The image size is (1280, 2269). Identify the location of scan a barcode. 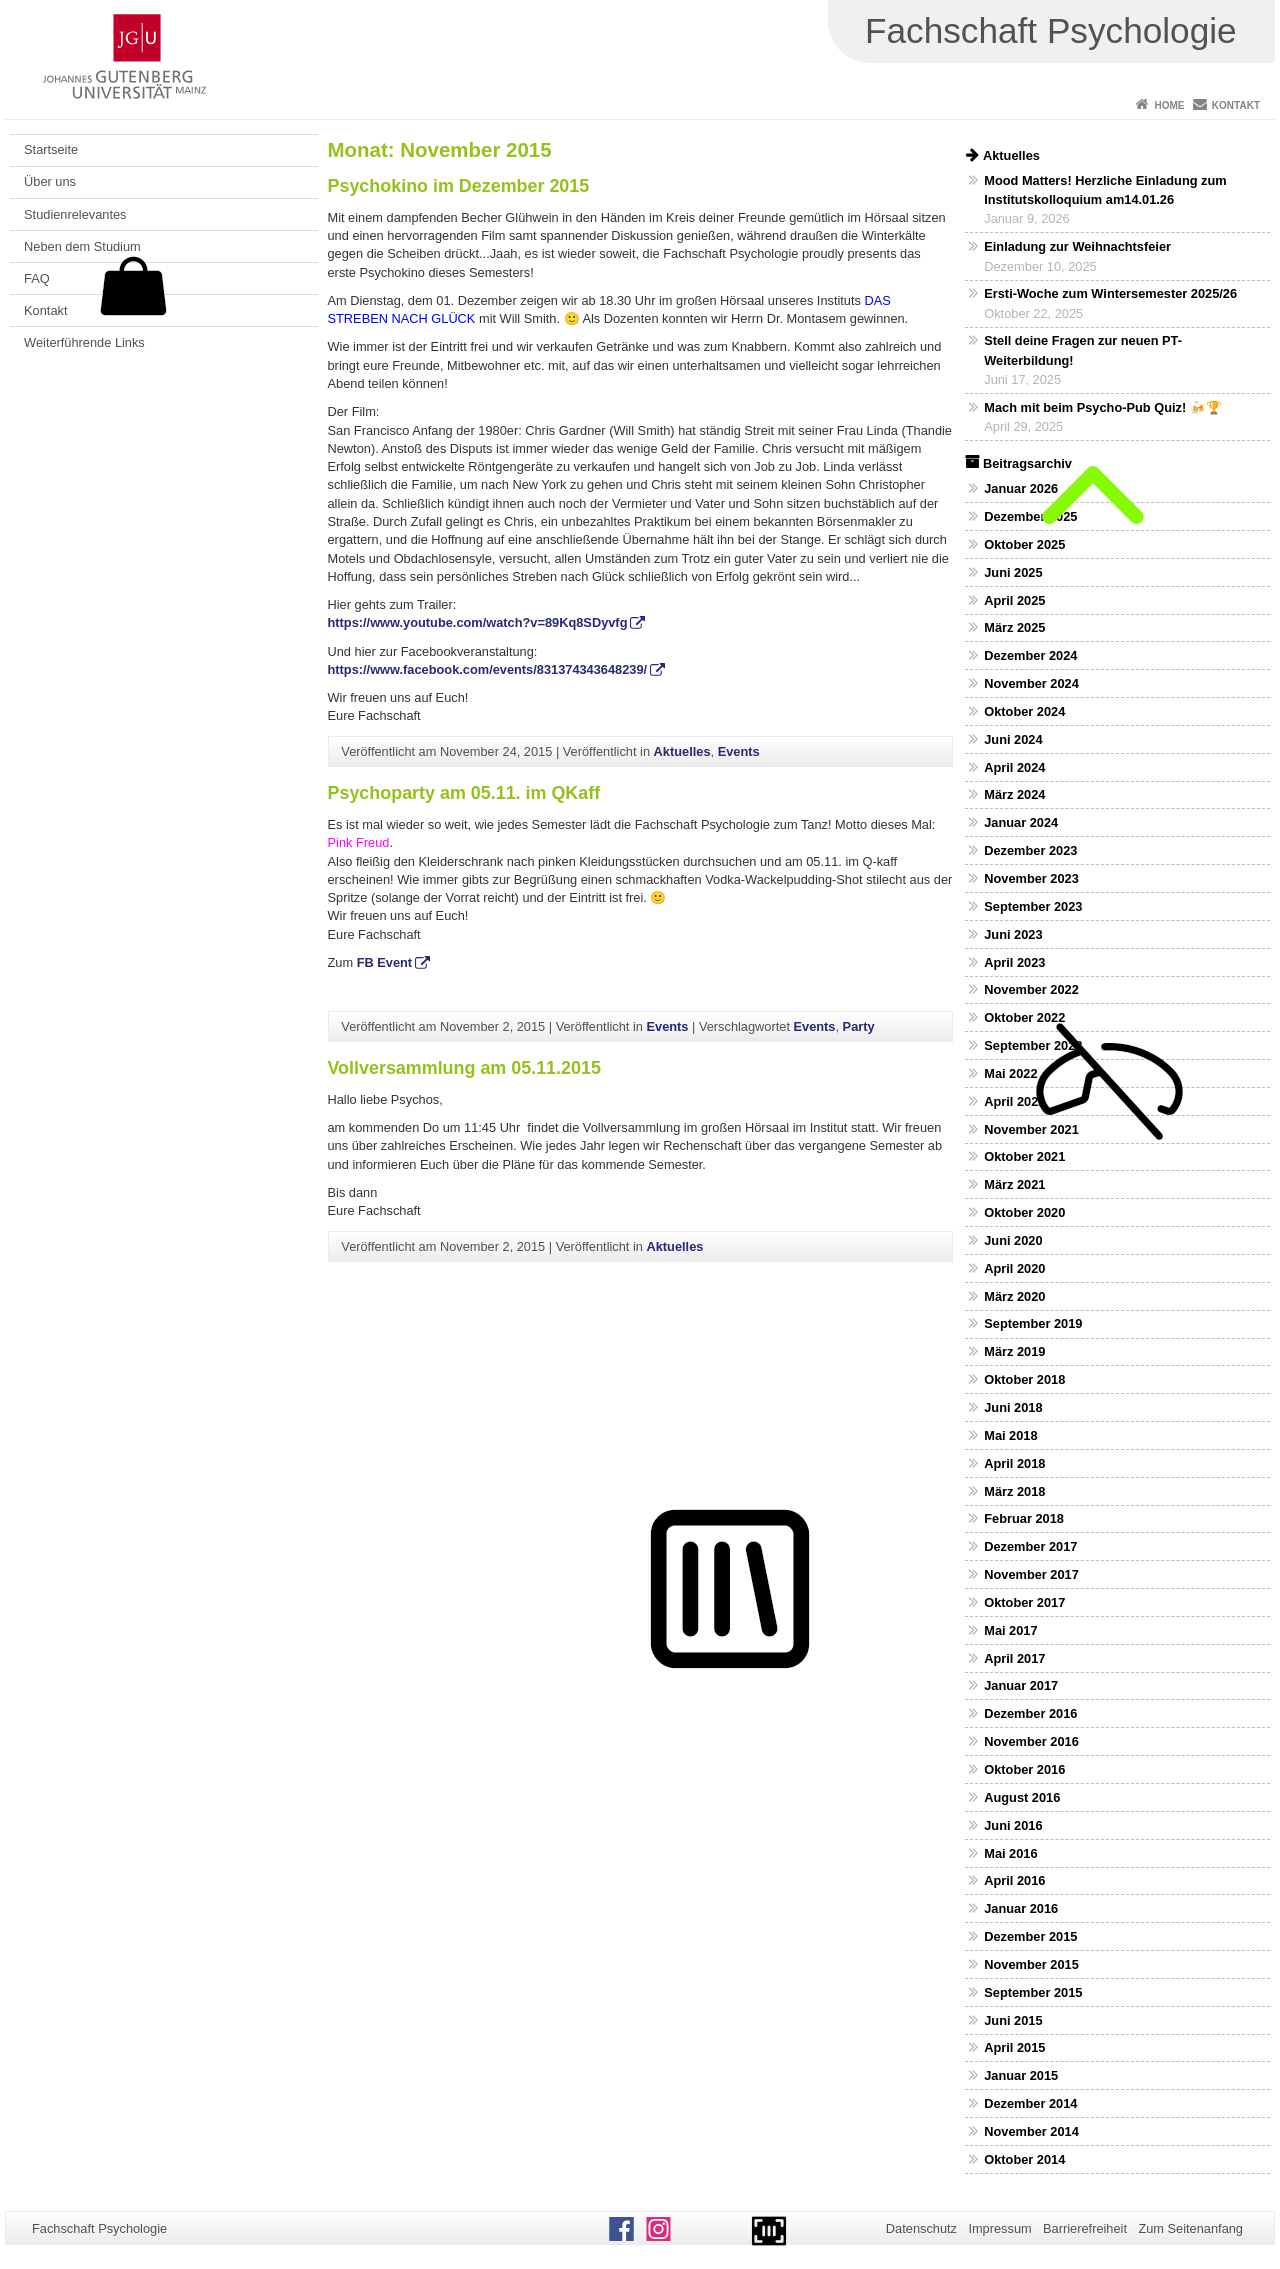
(769, 2231).